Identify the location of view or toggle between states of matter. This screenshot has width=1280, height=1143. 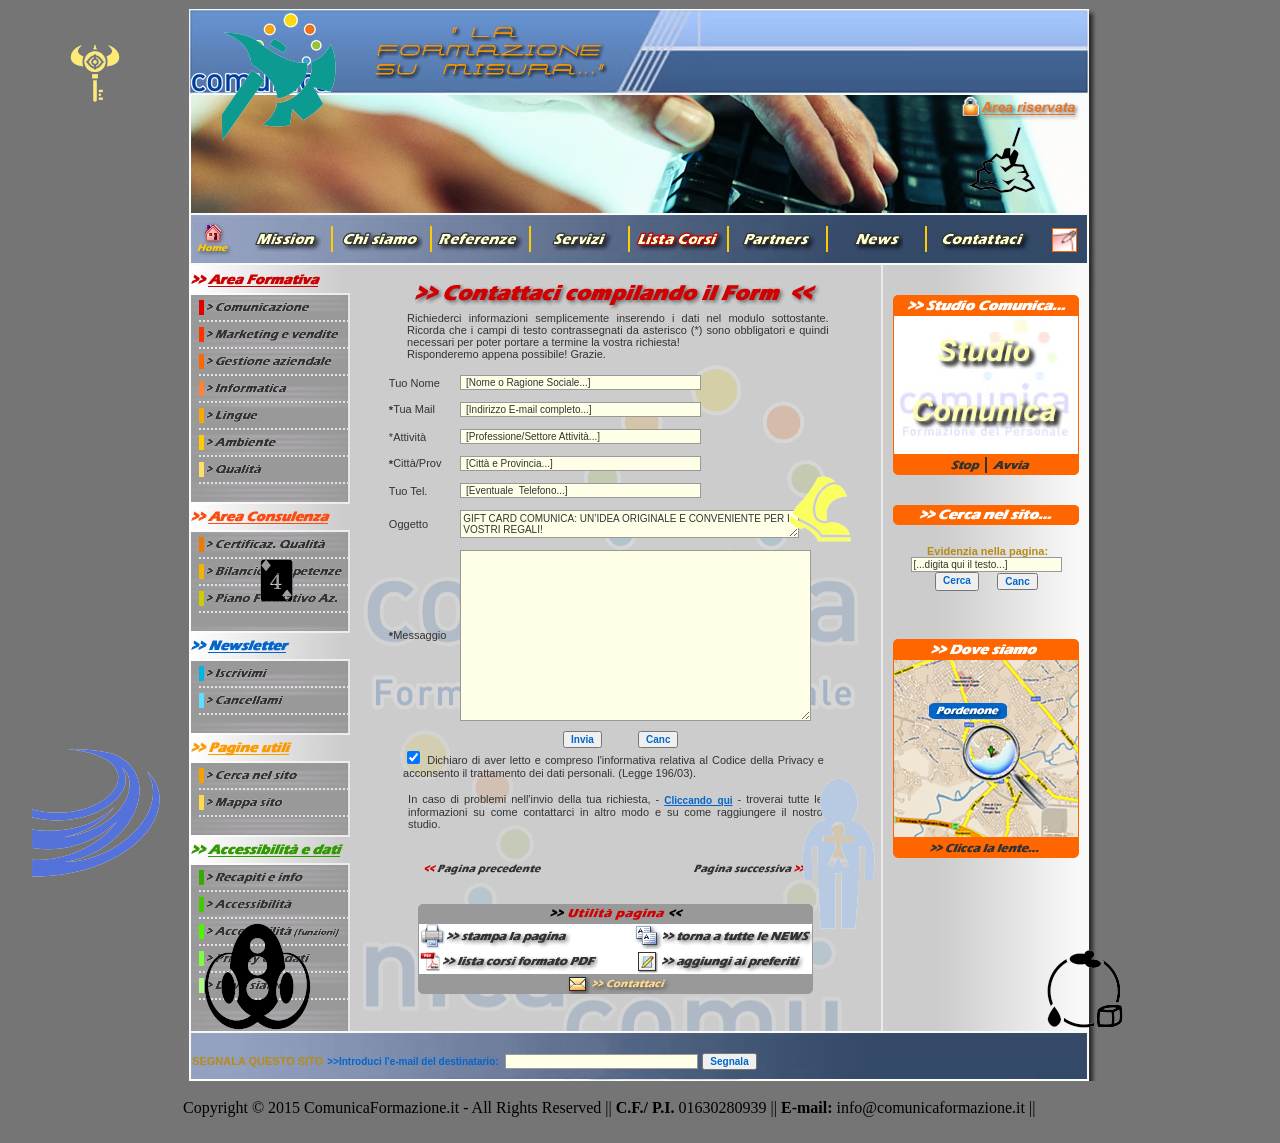
(1084, 991).